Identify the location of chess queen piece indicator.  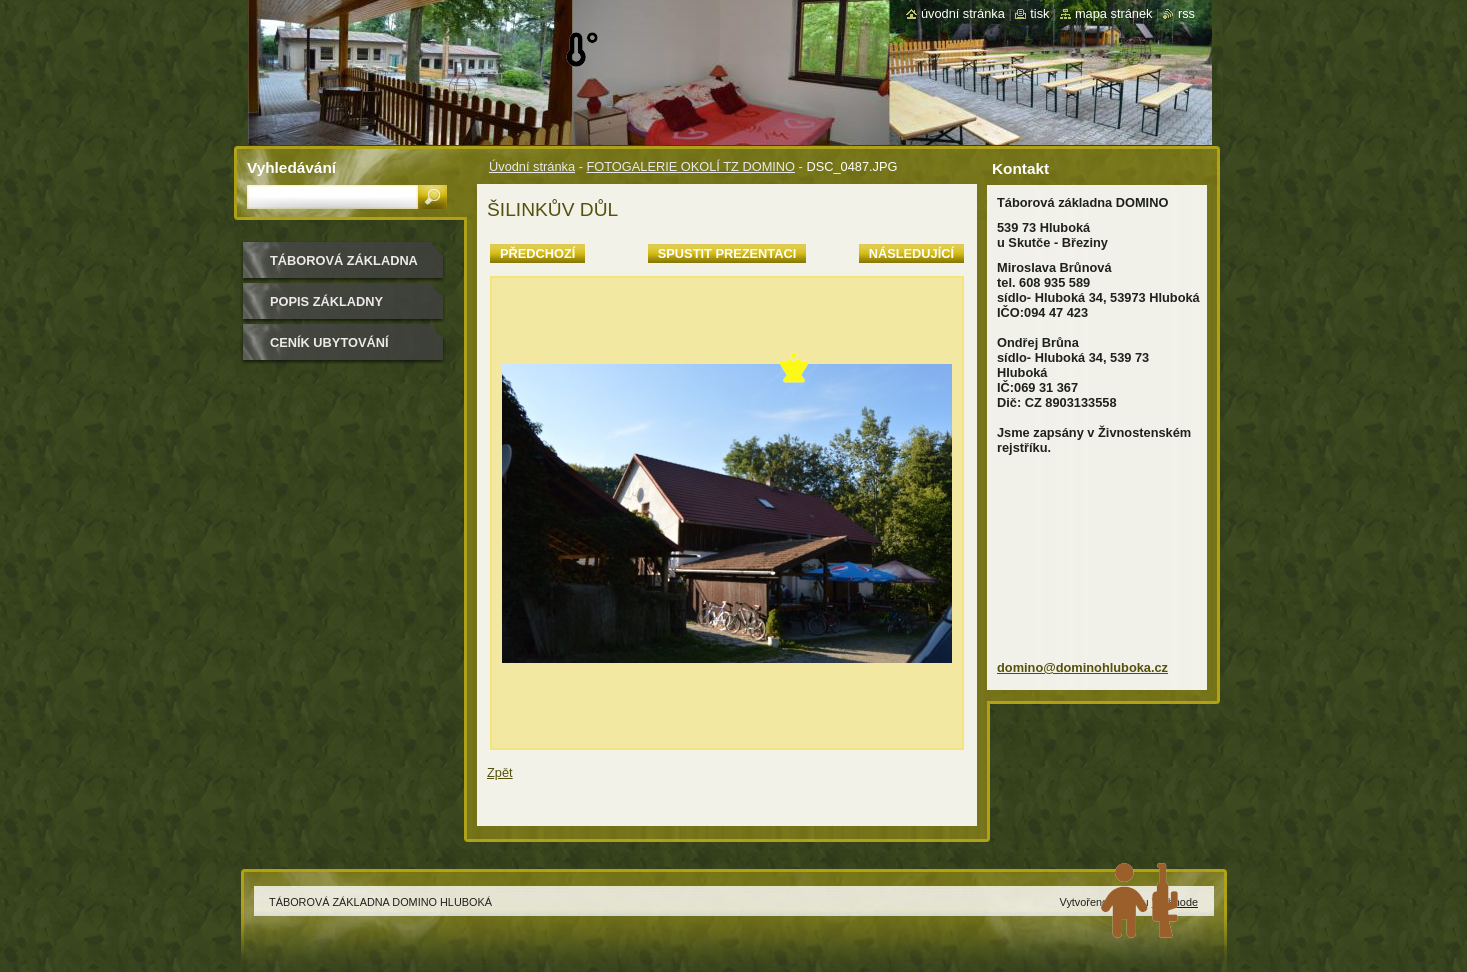
(794, 368).